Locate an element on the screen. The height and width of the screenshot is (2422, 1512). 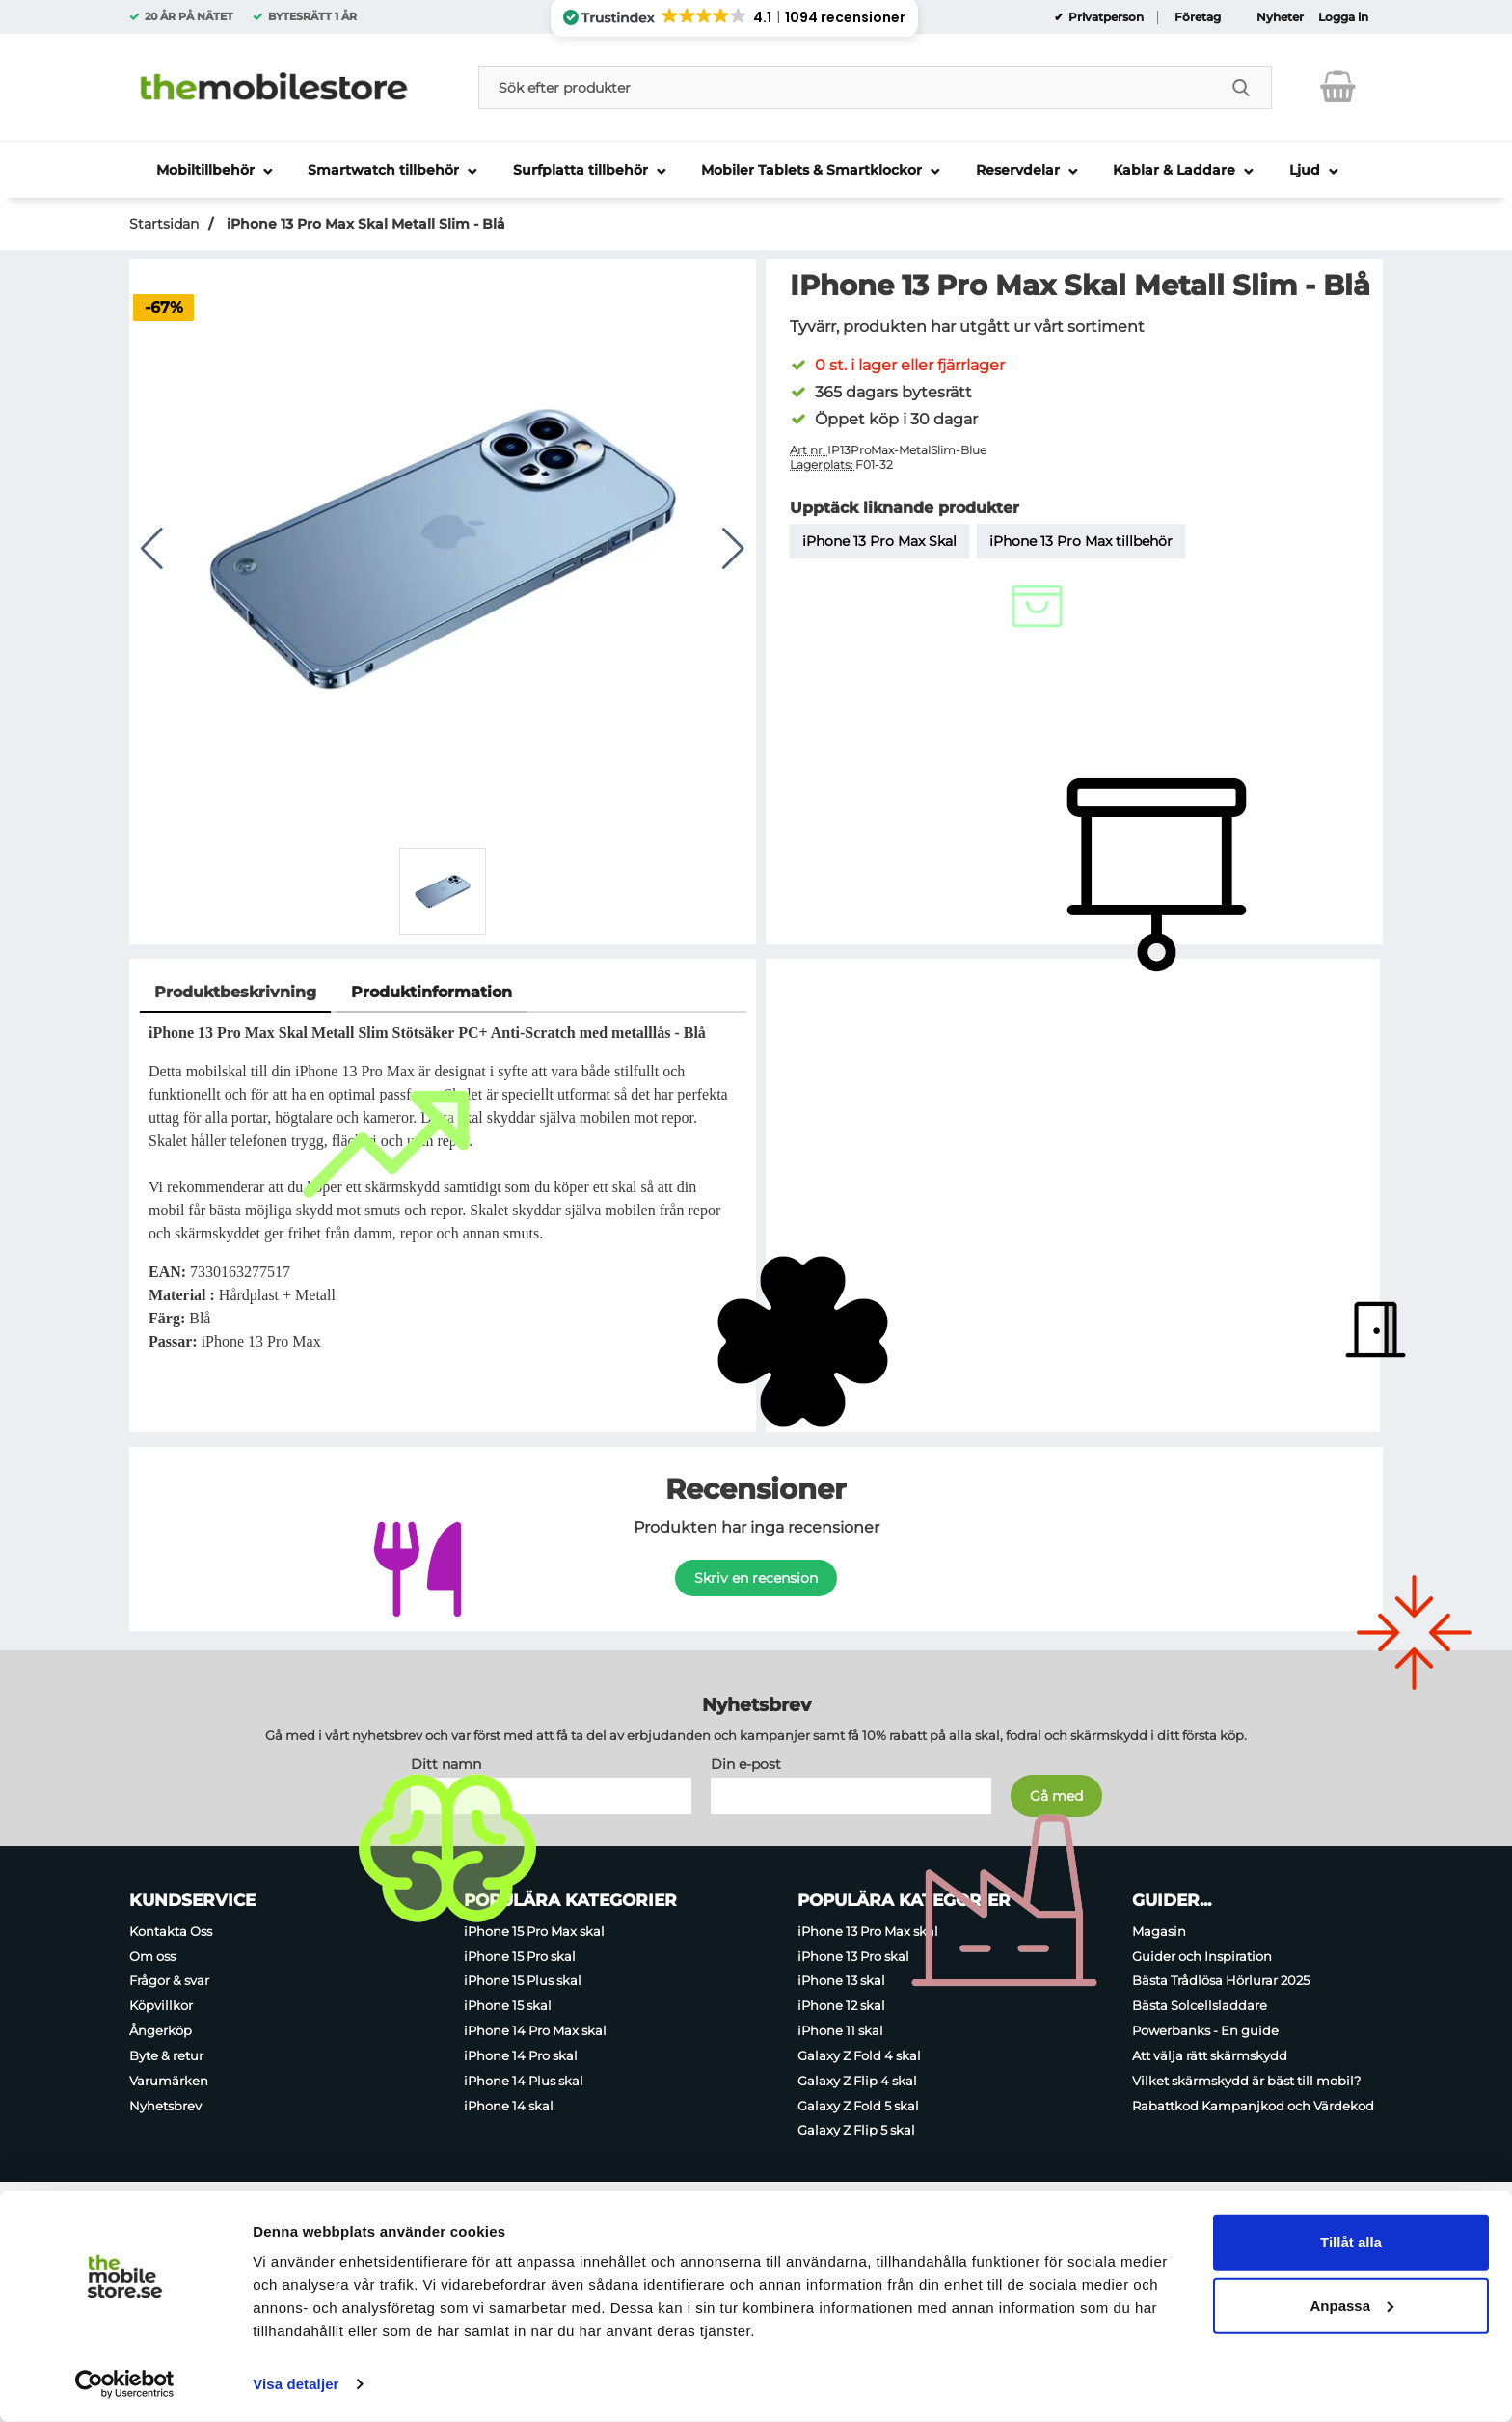
access AI or smart features is located at coordinates (447, 1851).